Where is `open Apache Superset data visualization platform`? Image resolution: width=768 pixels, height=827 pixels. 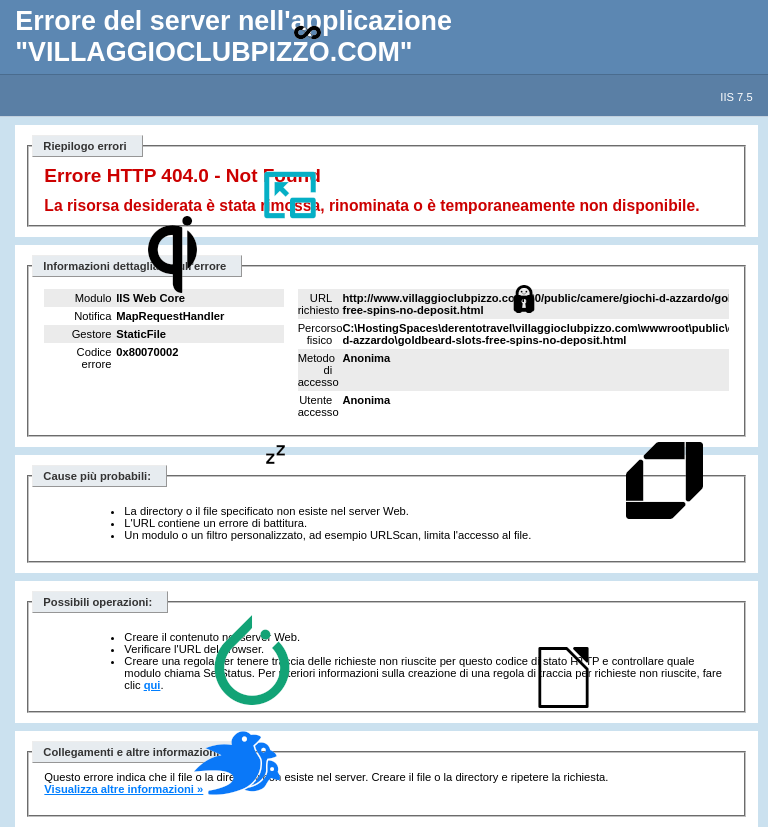
open Apache Superset data visualization platform is located at coordinates (307, 32).